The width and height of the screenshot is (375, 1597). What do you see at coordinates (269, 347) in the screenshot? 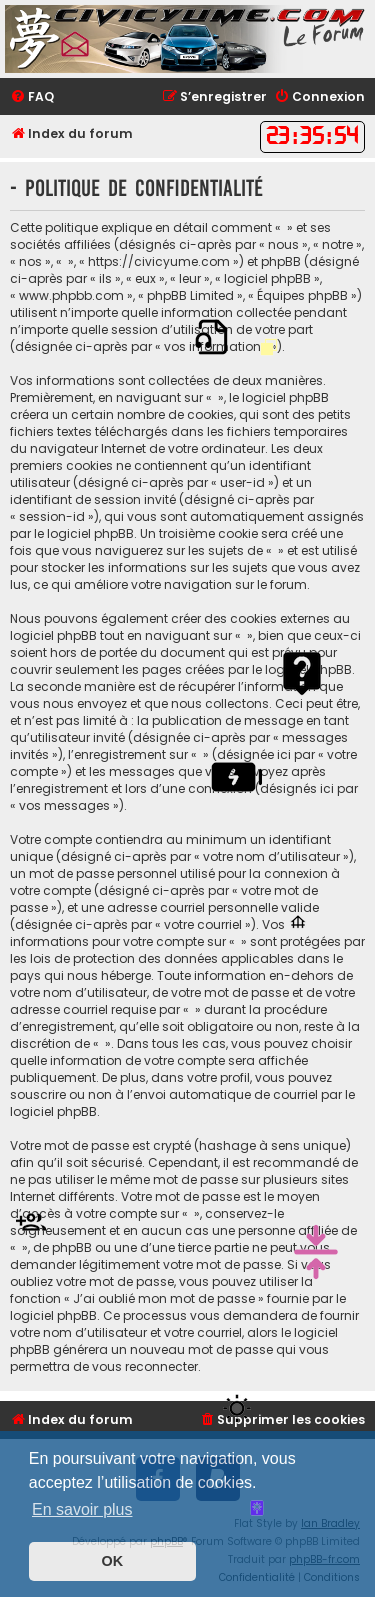
I see `copy to clipboard` at bounding box center [269, 347].